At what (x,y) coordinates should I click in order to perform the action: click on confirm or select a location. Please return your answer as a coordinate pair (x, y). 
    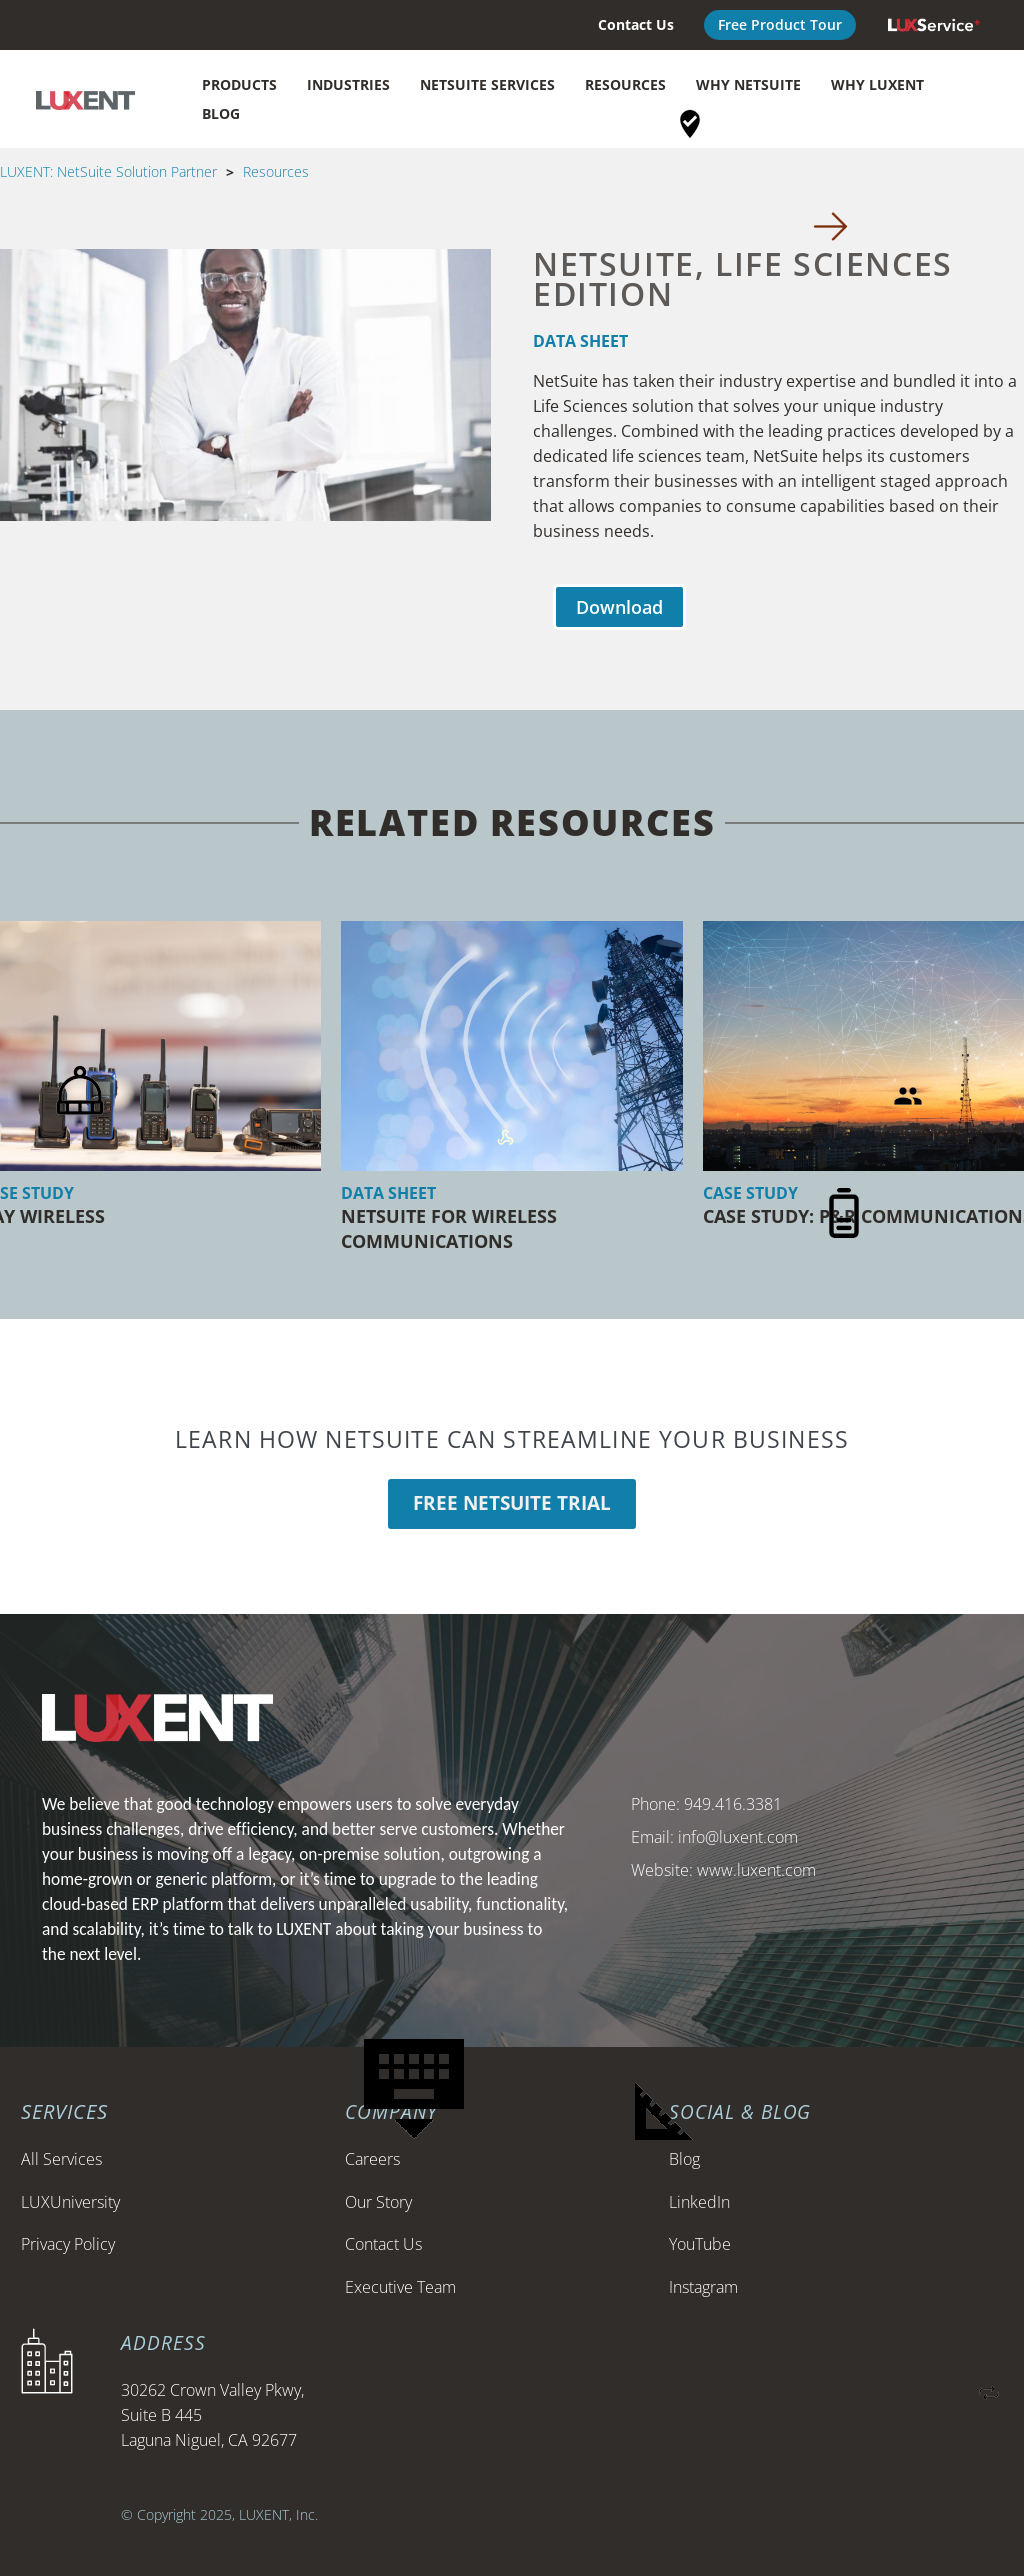
    Looking at the image, I should click on (690, 124).